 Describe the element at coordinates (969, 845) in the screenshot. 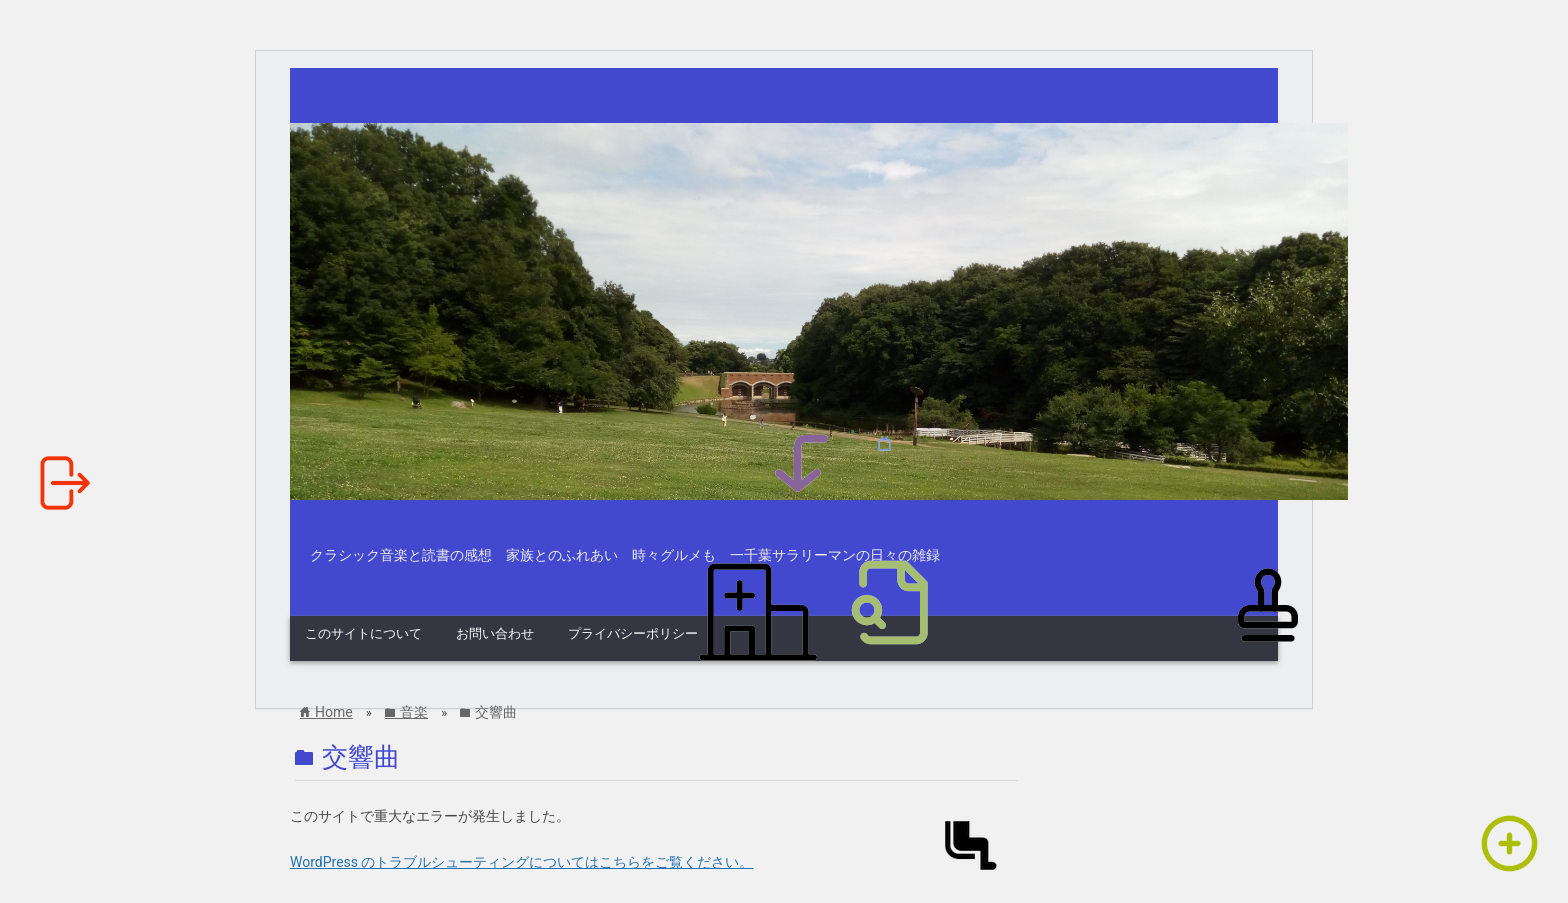

I see `standard legroom seat selection` at that location.